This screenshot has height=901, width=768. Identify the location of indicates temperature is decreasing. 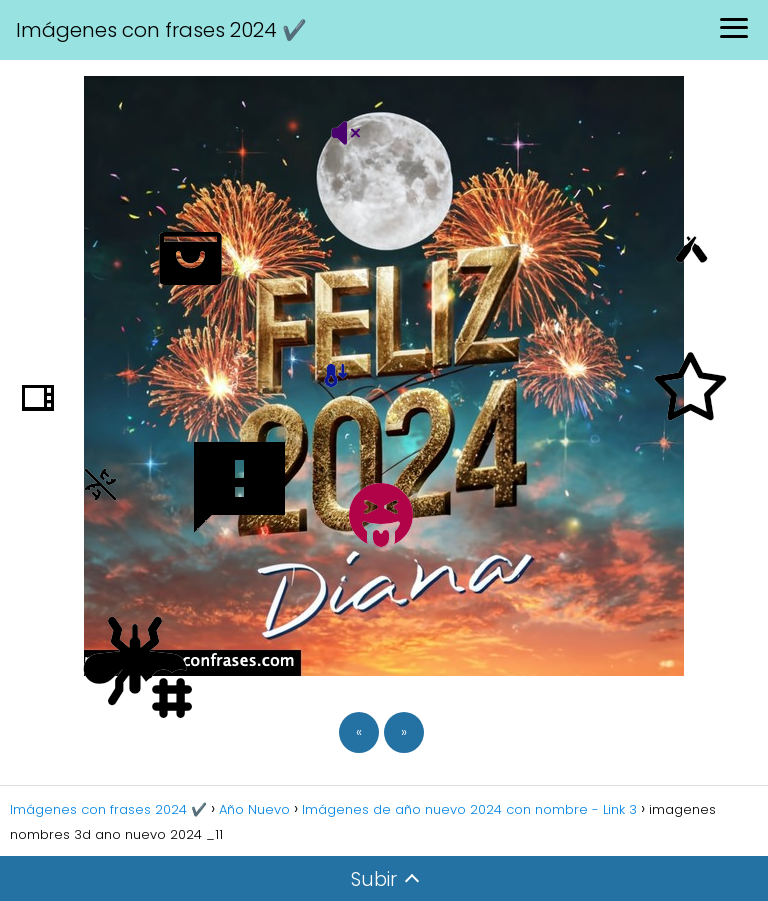
(335, 375).